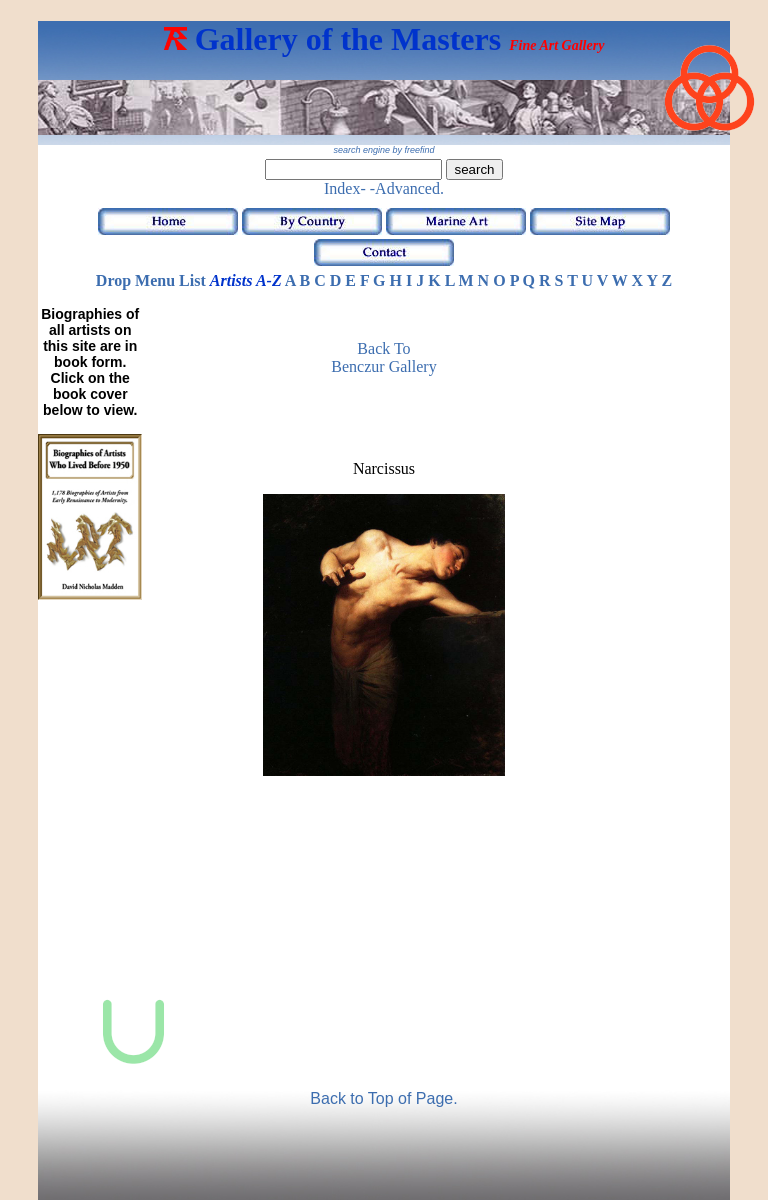 The image size is (768, 1200). What do you see at coordinates (709, 89) in the screenshot?
I see `indicates overlapping or shared data between three sets` at bounding box center [709, 89].